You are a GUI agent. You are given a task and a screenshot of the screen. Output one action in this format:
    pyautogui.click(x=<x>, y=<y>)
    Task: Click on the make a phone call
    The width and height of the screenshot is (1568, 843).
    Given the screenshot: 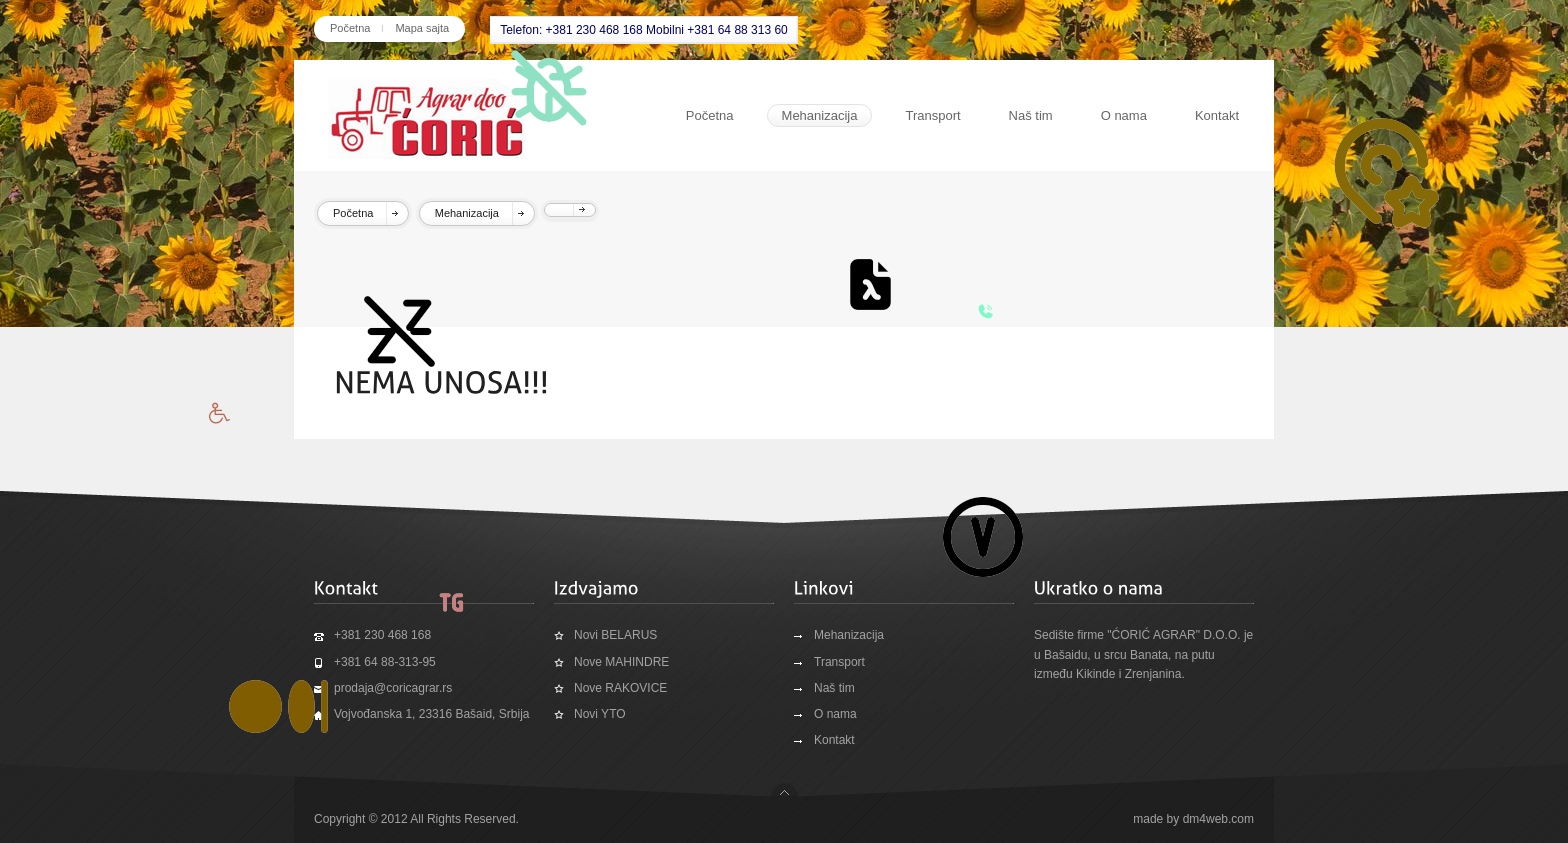 What is the action you would take?
    pyautogui.click(x=986, y=311)
    